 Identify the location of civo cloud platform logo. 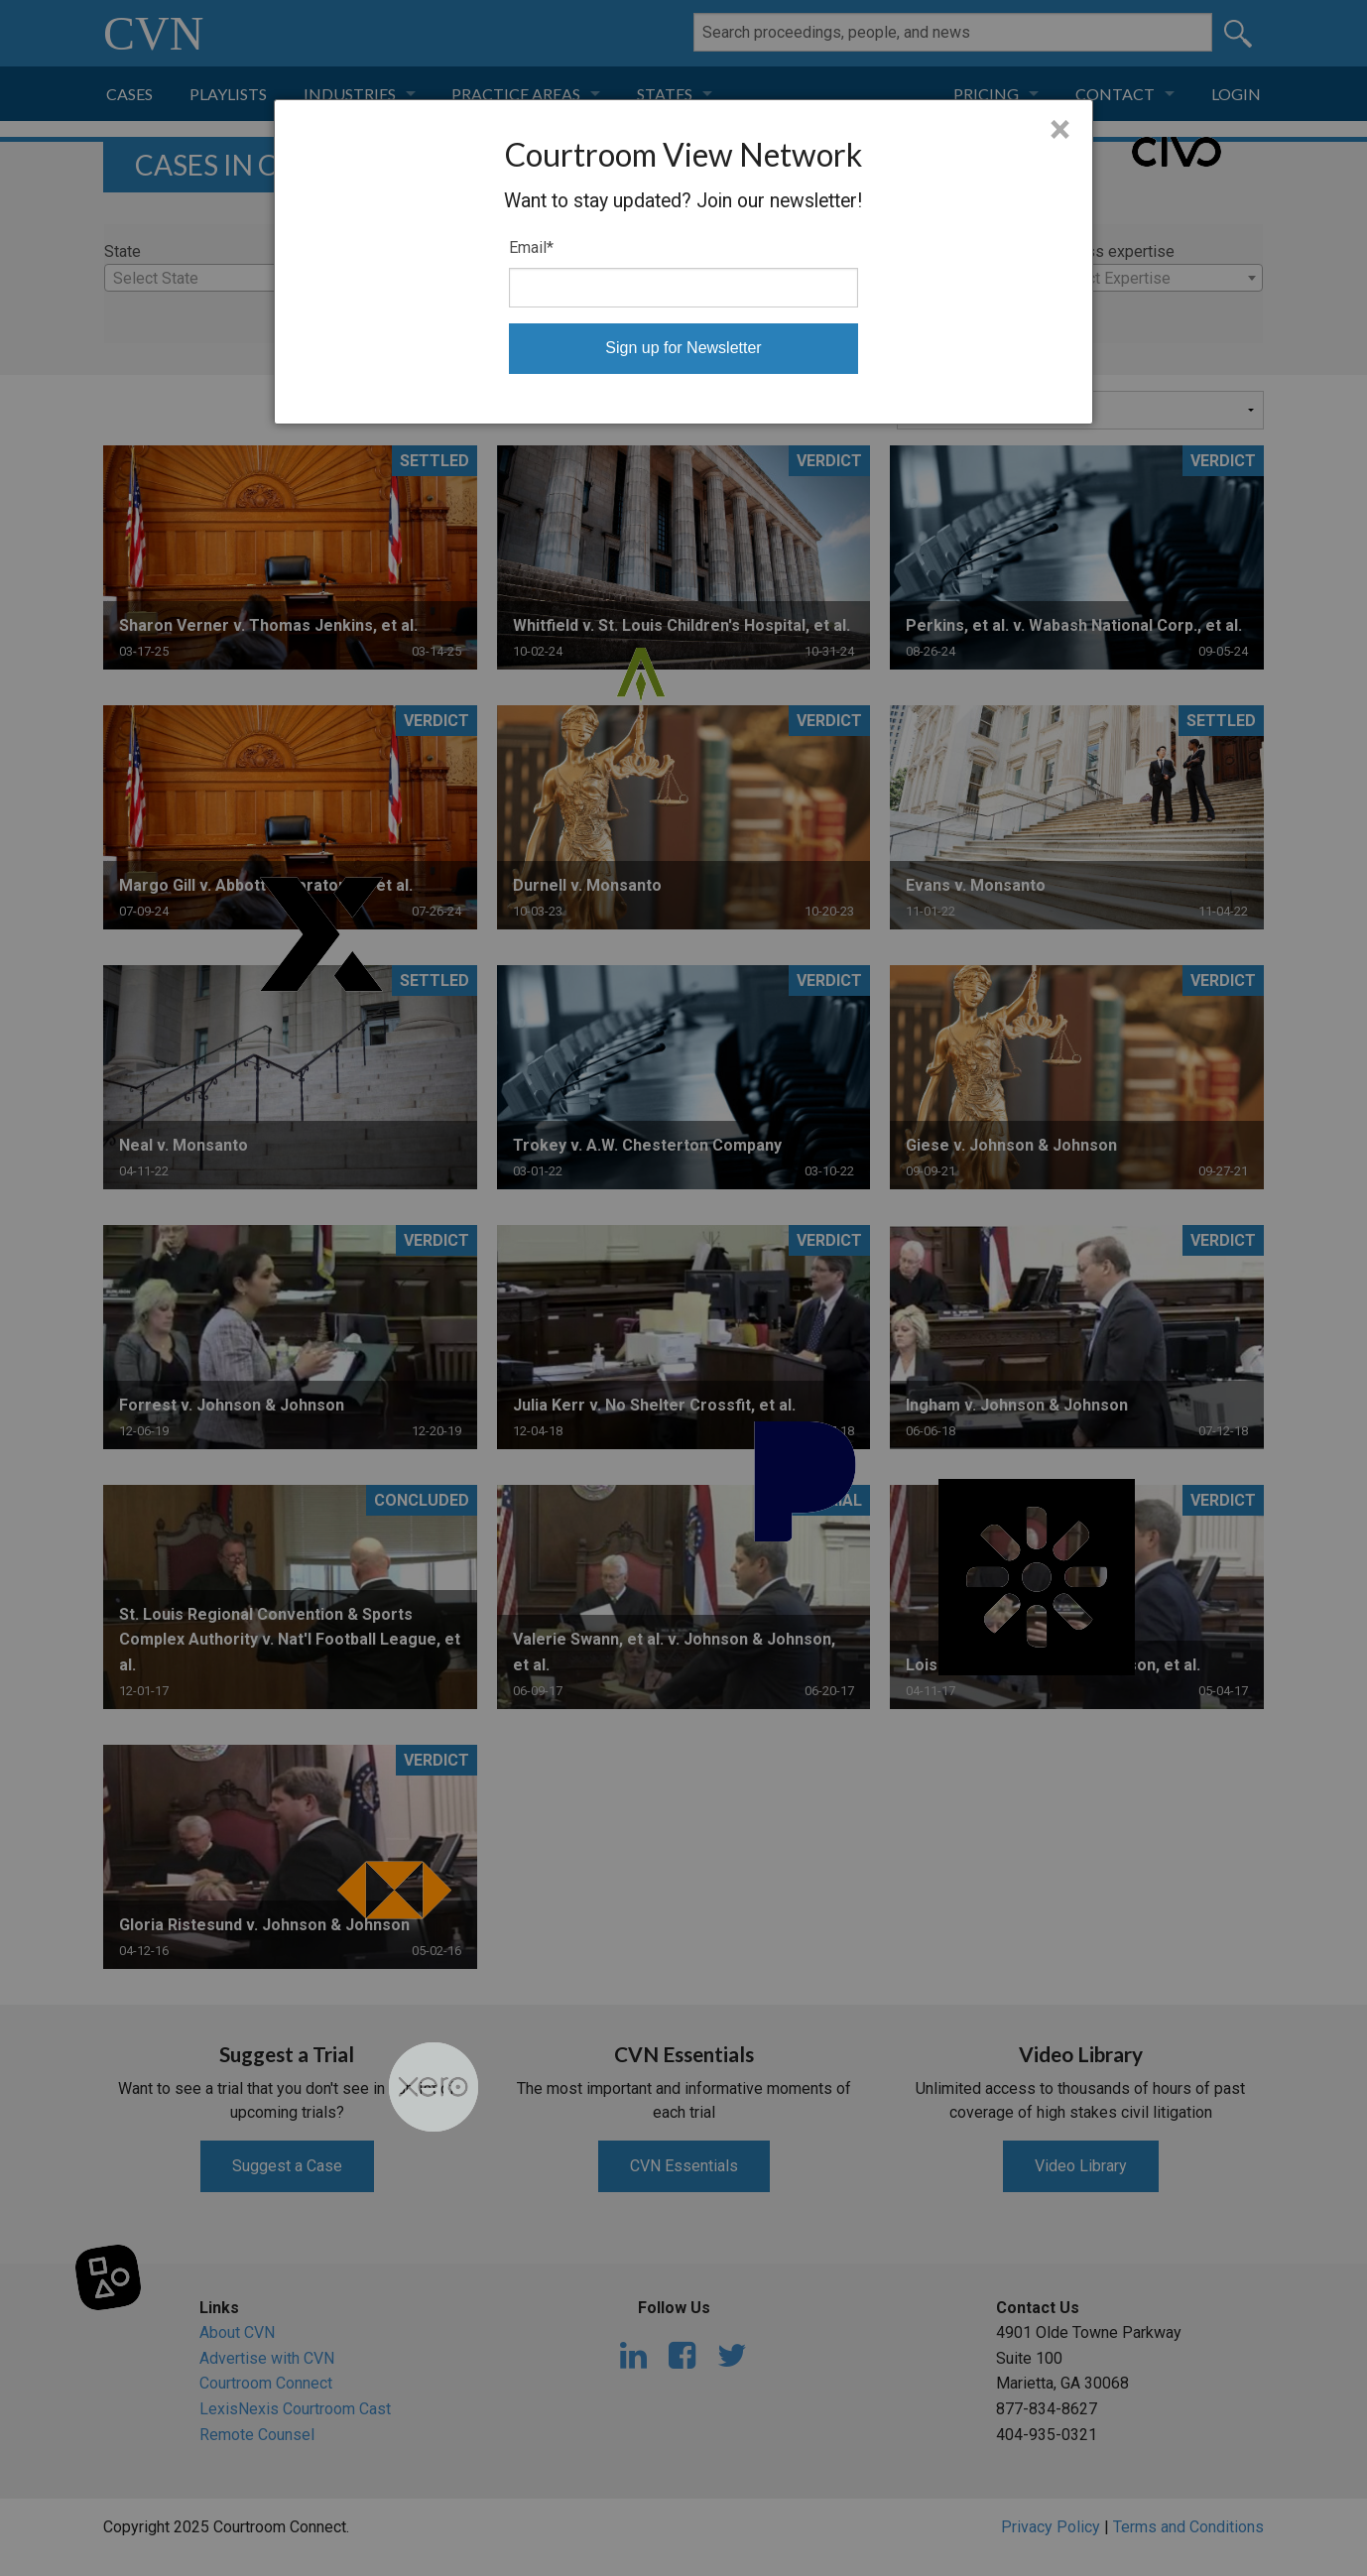
(1177, 152).